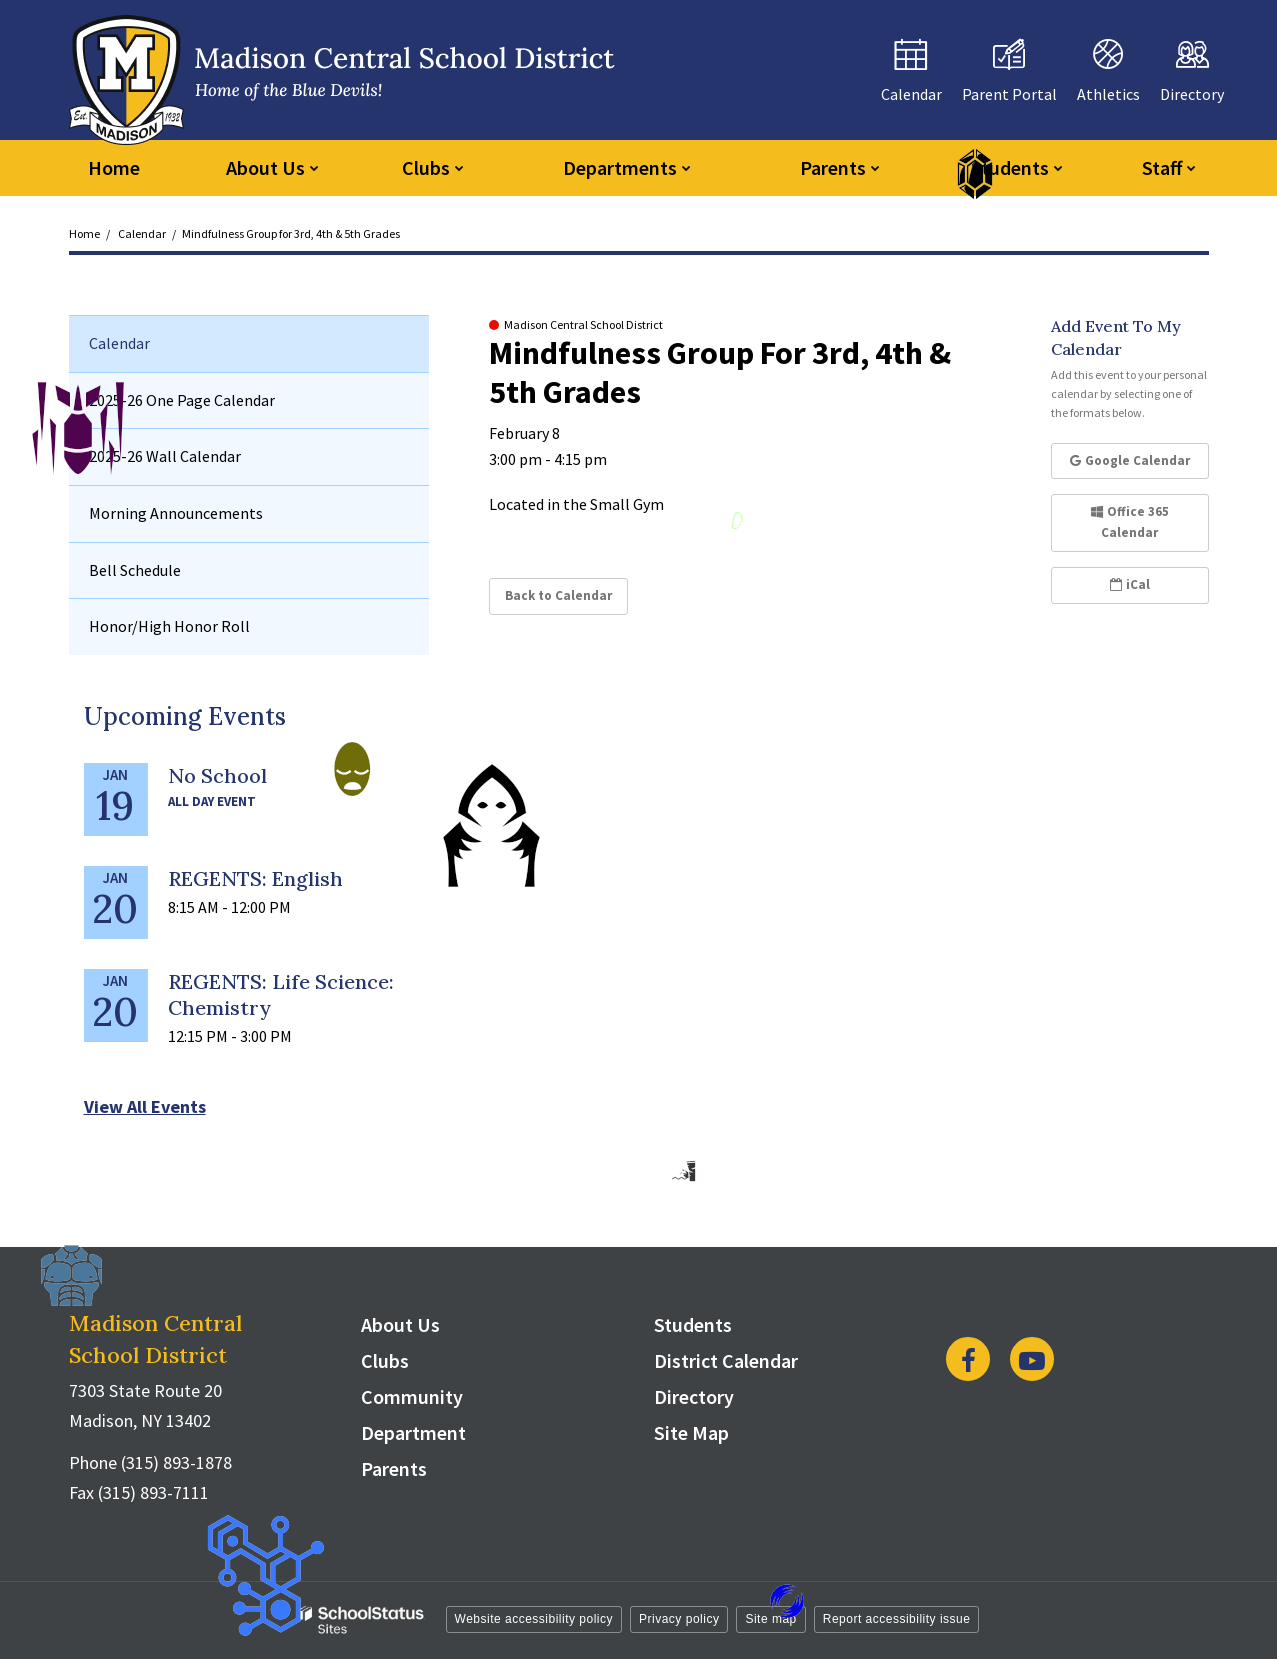 Image resolution: width=1277 pixels, height=1659 pixels. I want to click on indicates sound or audio resonance effect, so click(787, 1601).